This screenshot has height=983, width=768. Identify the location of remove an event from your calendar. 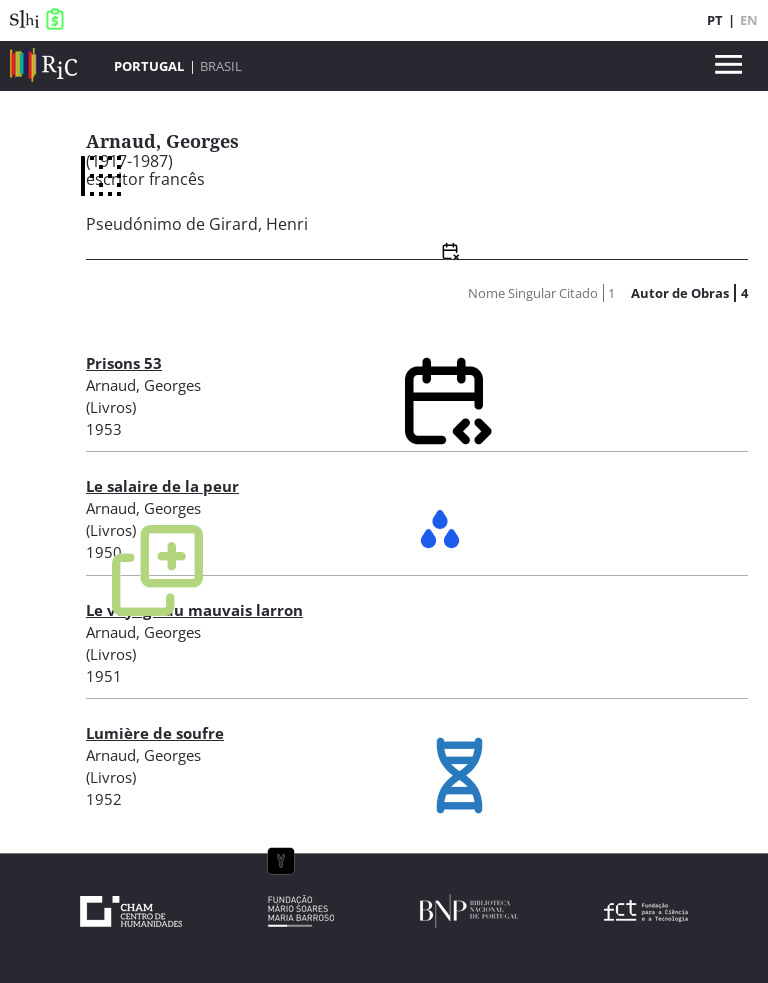
(450, 251).